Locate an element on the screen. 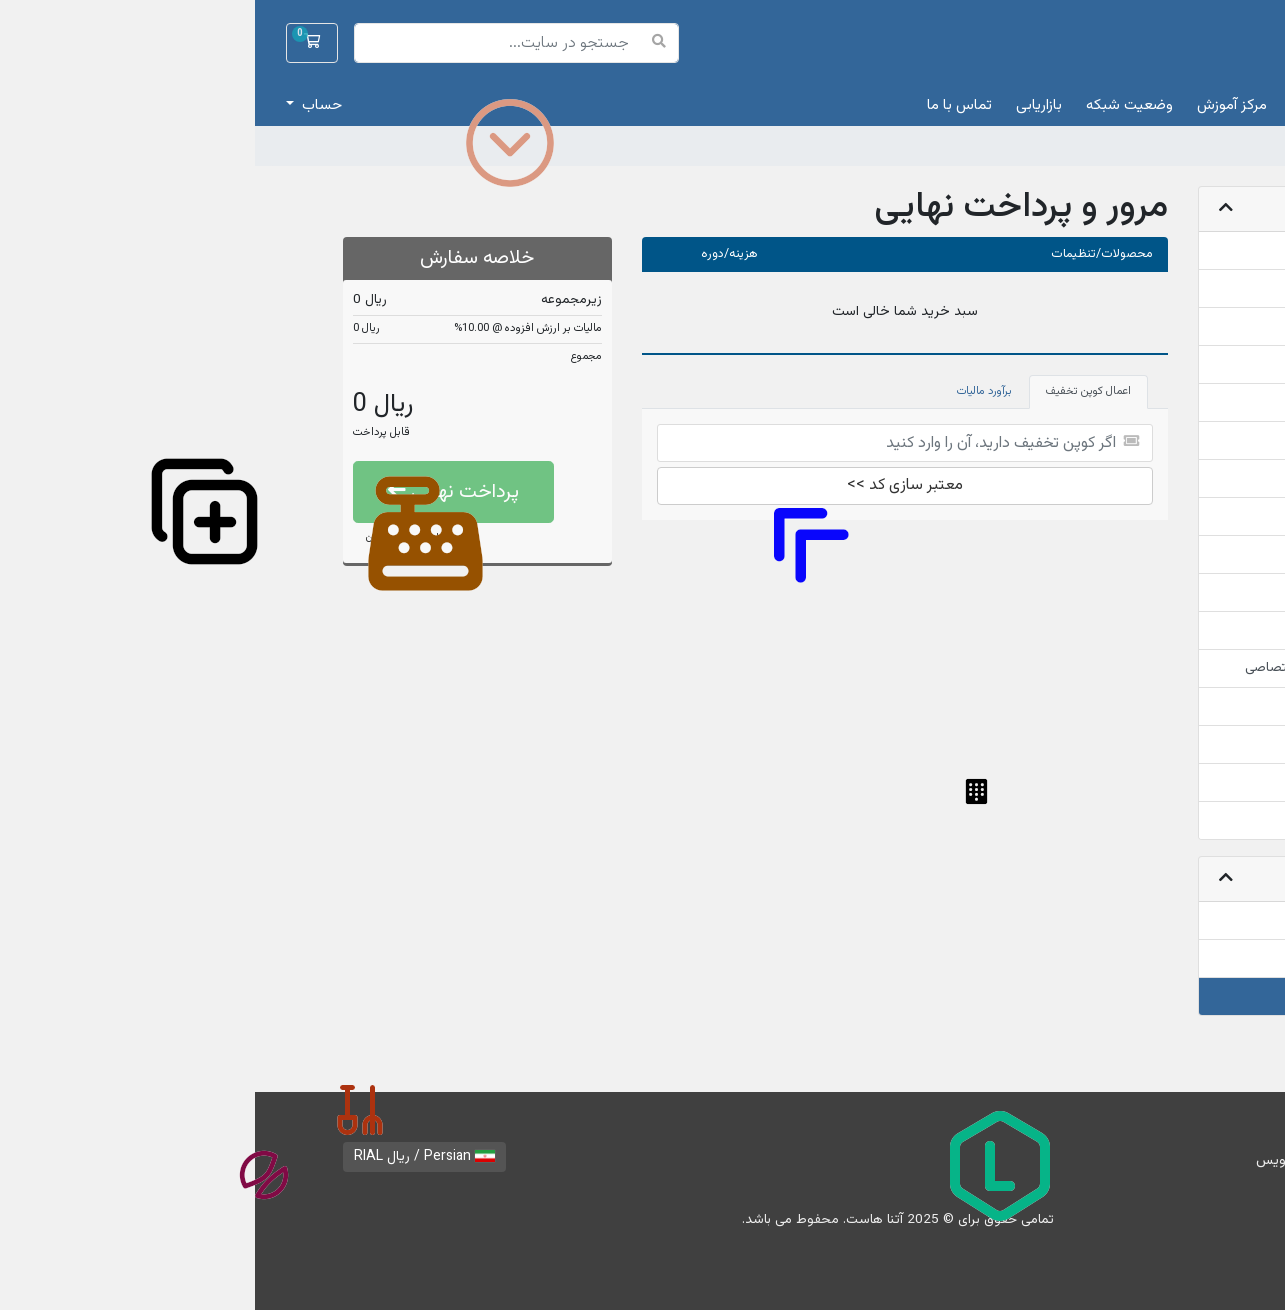  access gardening or landscaping tools is located at coordinates (360, 1110).